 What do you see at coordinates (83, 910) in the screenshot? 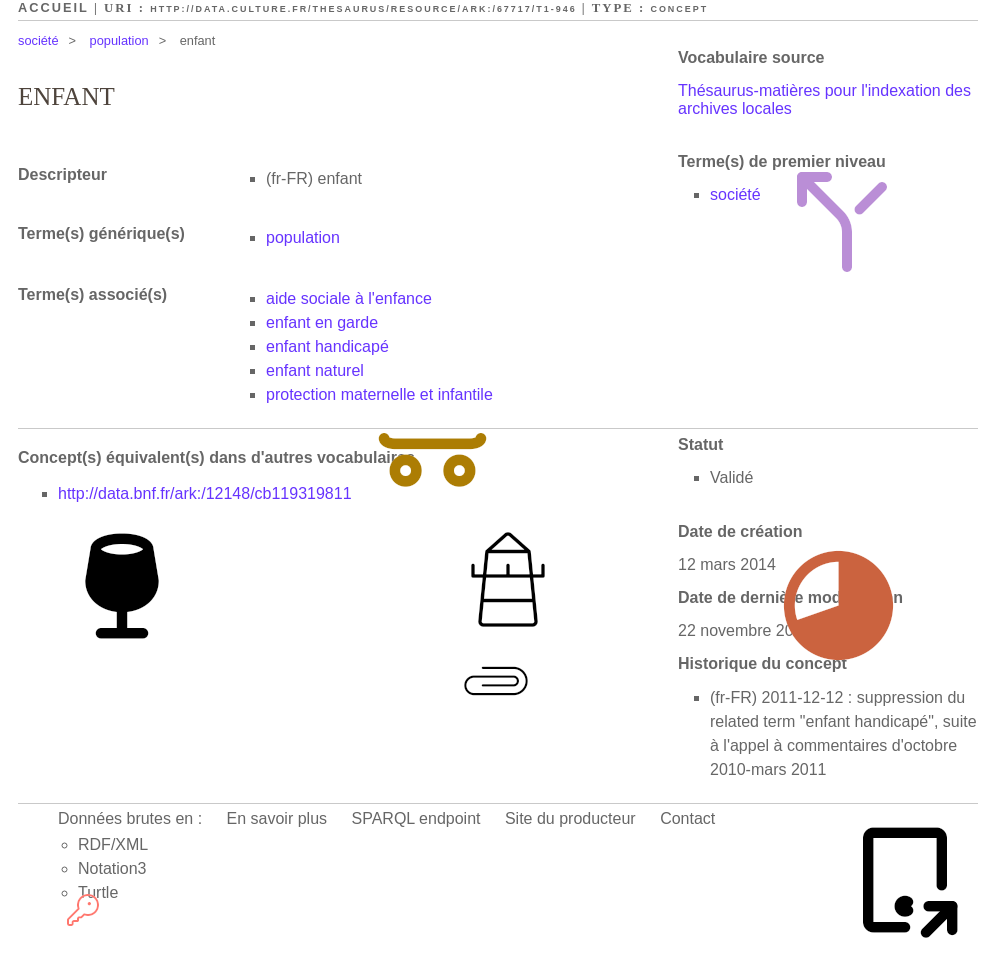
I see `access account security settings` at bounding box center [83, 910].